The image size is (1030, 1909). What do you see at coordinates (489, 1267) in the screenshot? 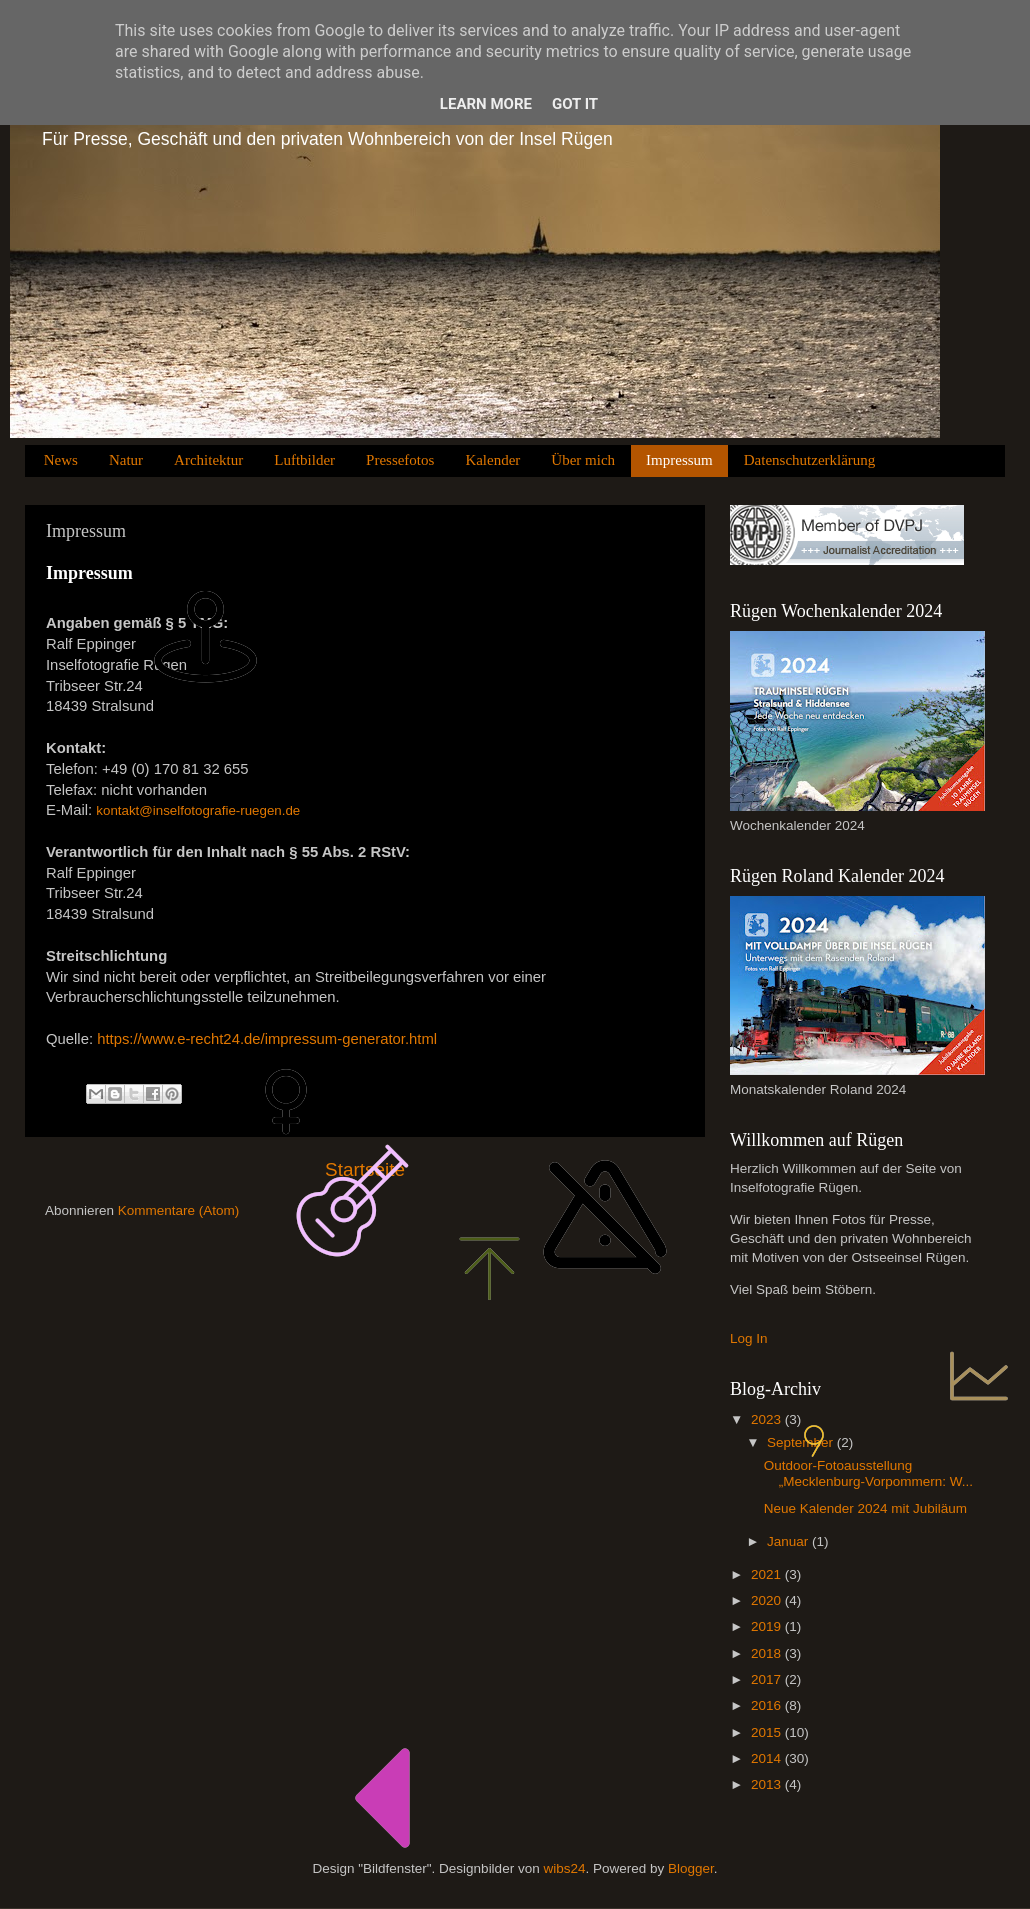
I see `scroll to top of page` at bounding box center [489, 1267].